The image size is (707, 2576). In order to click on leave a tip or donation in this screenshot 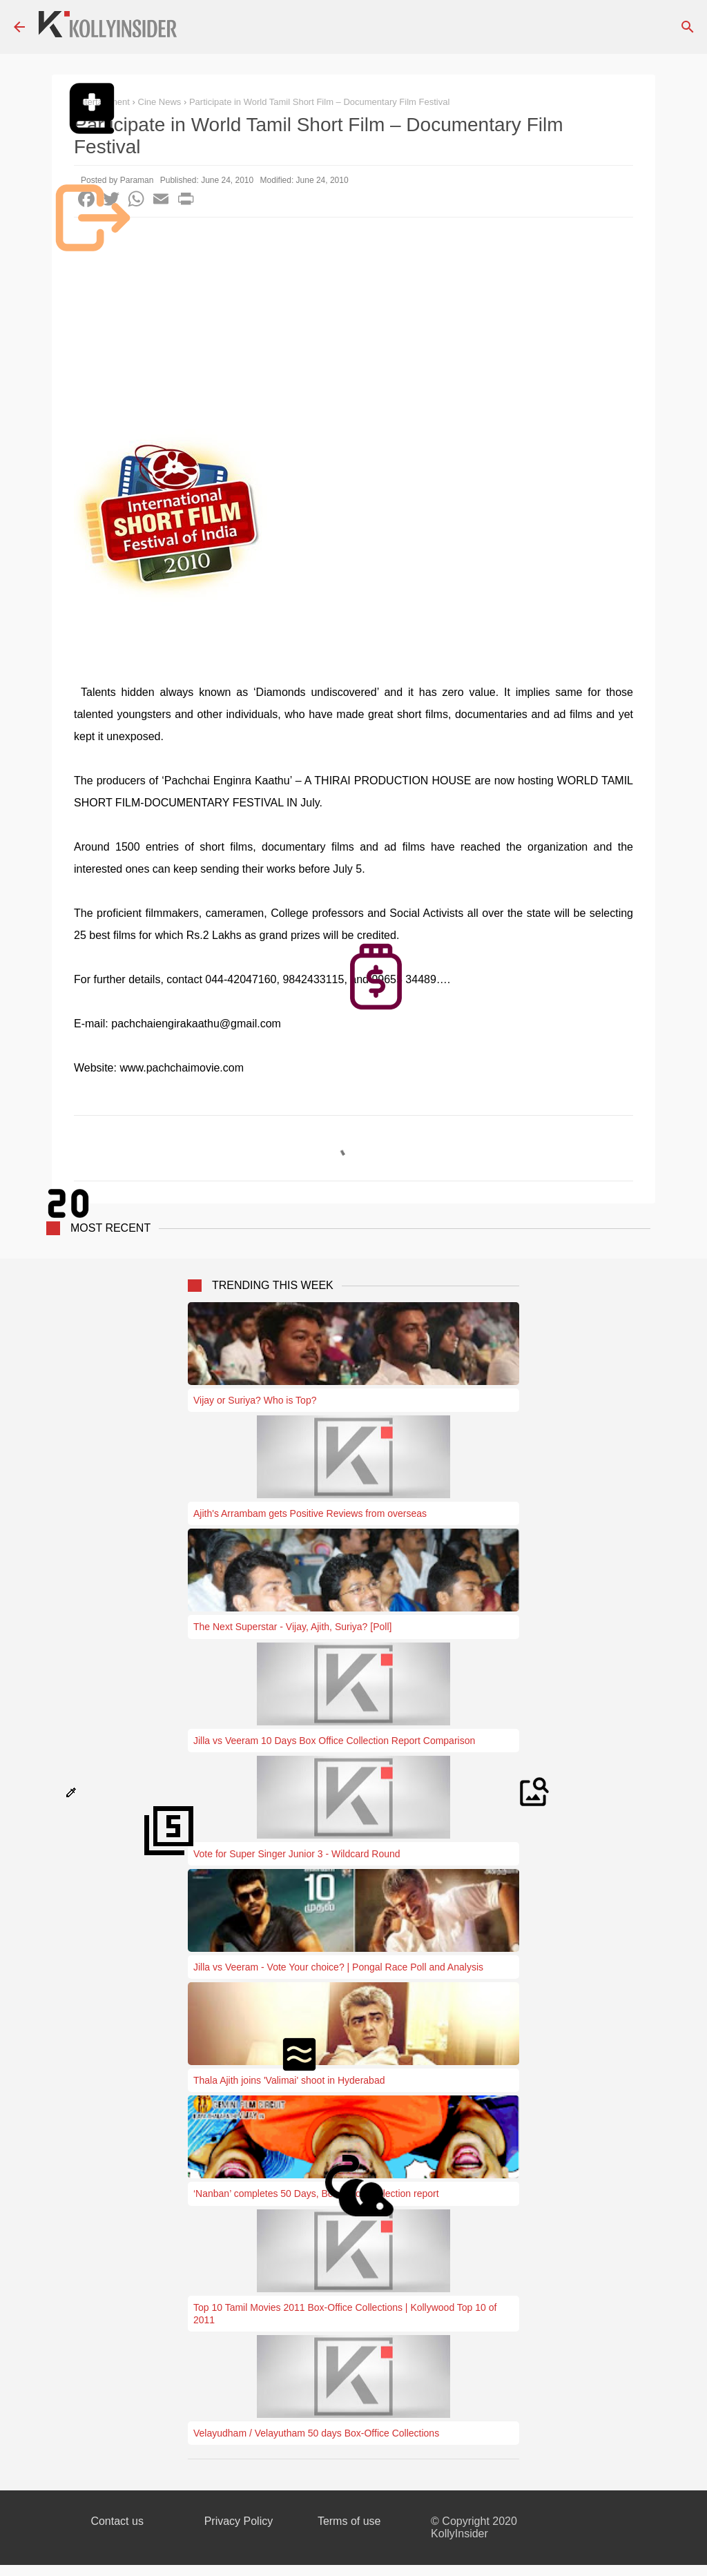, I will do `click(376, 976)`.